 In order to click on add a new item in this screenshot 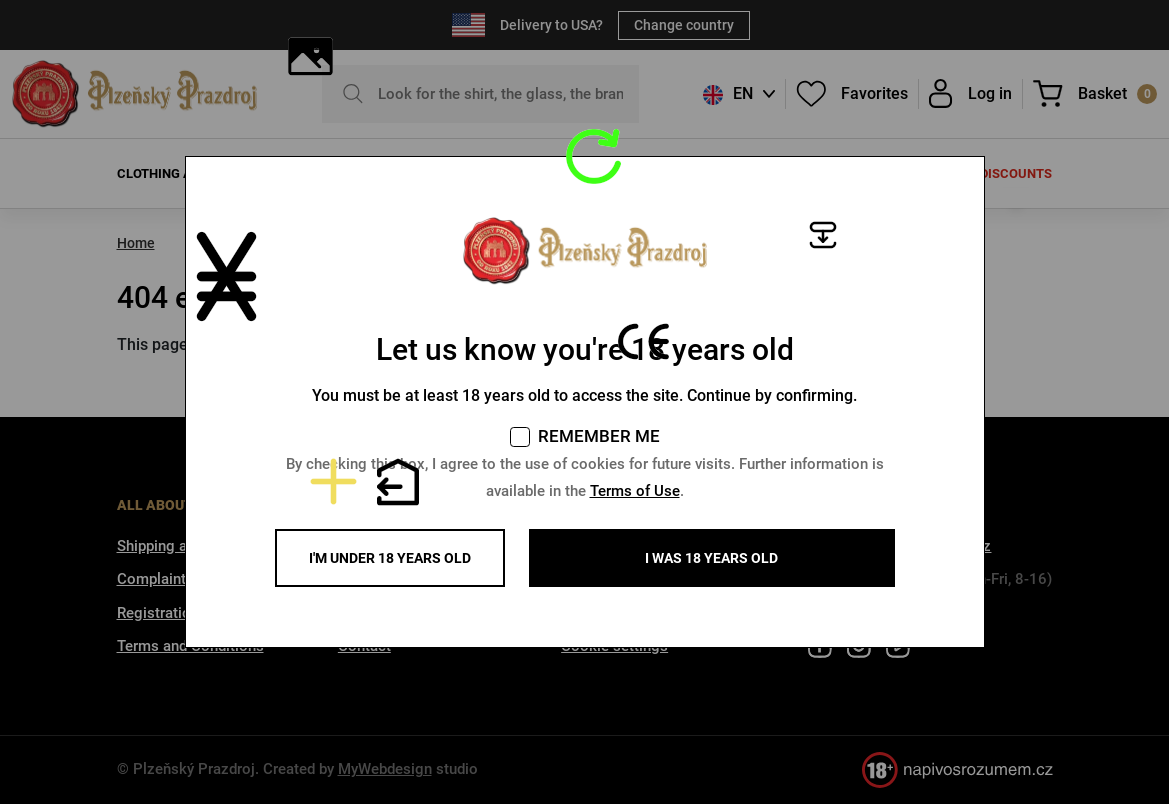, I will do `click(333, 481)`.